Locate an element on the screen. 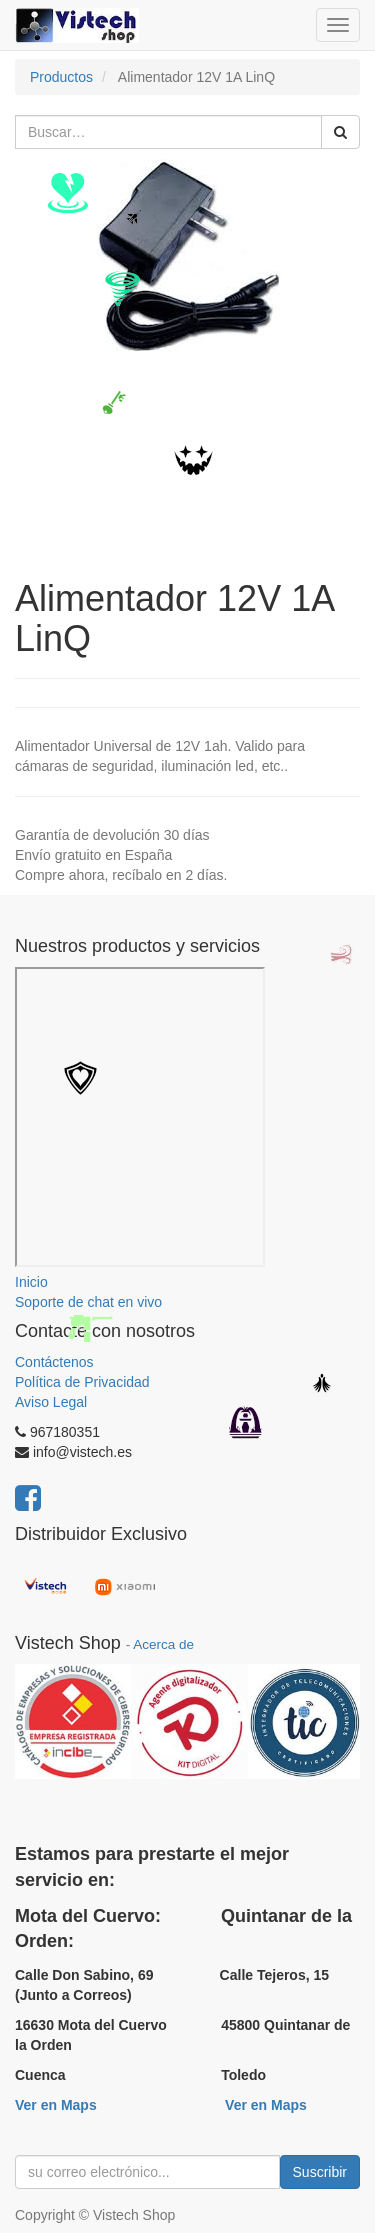  locate nearby water fountains or drinking water is located at coordinates (245, 1422).